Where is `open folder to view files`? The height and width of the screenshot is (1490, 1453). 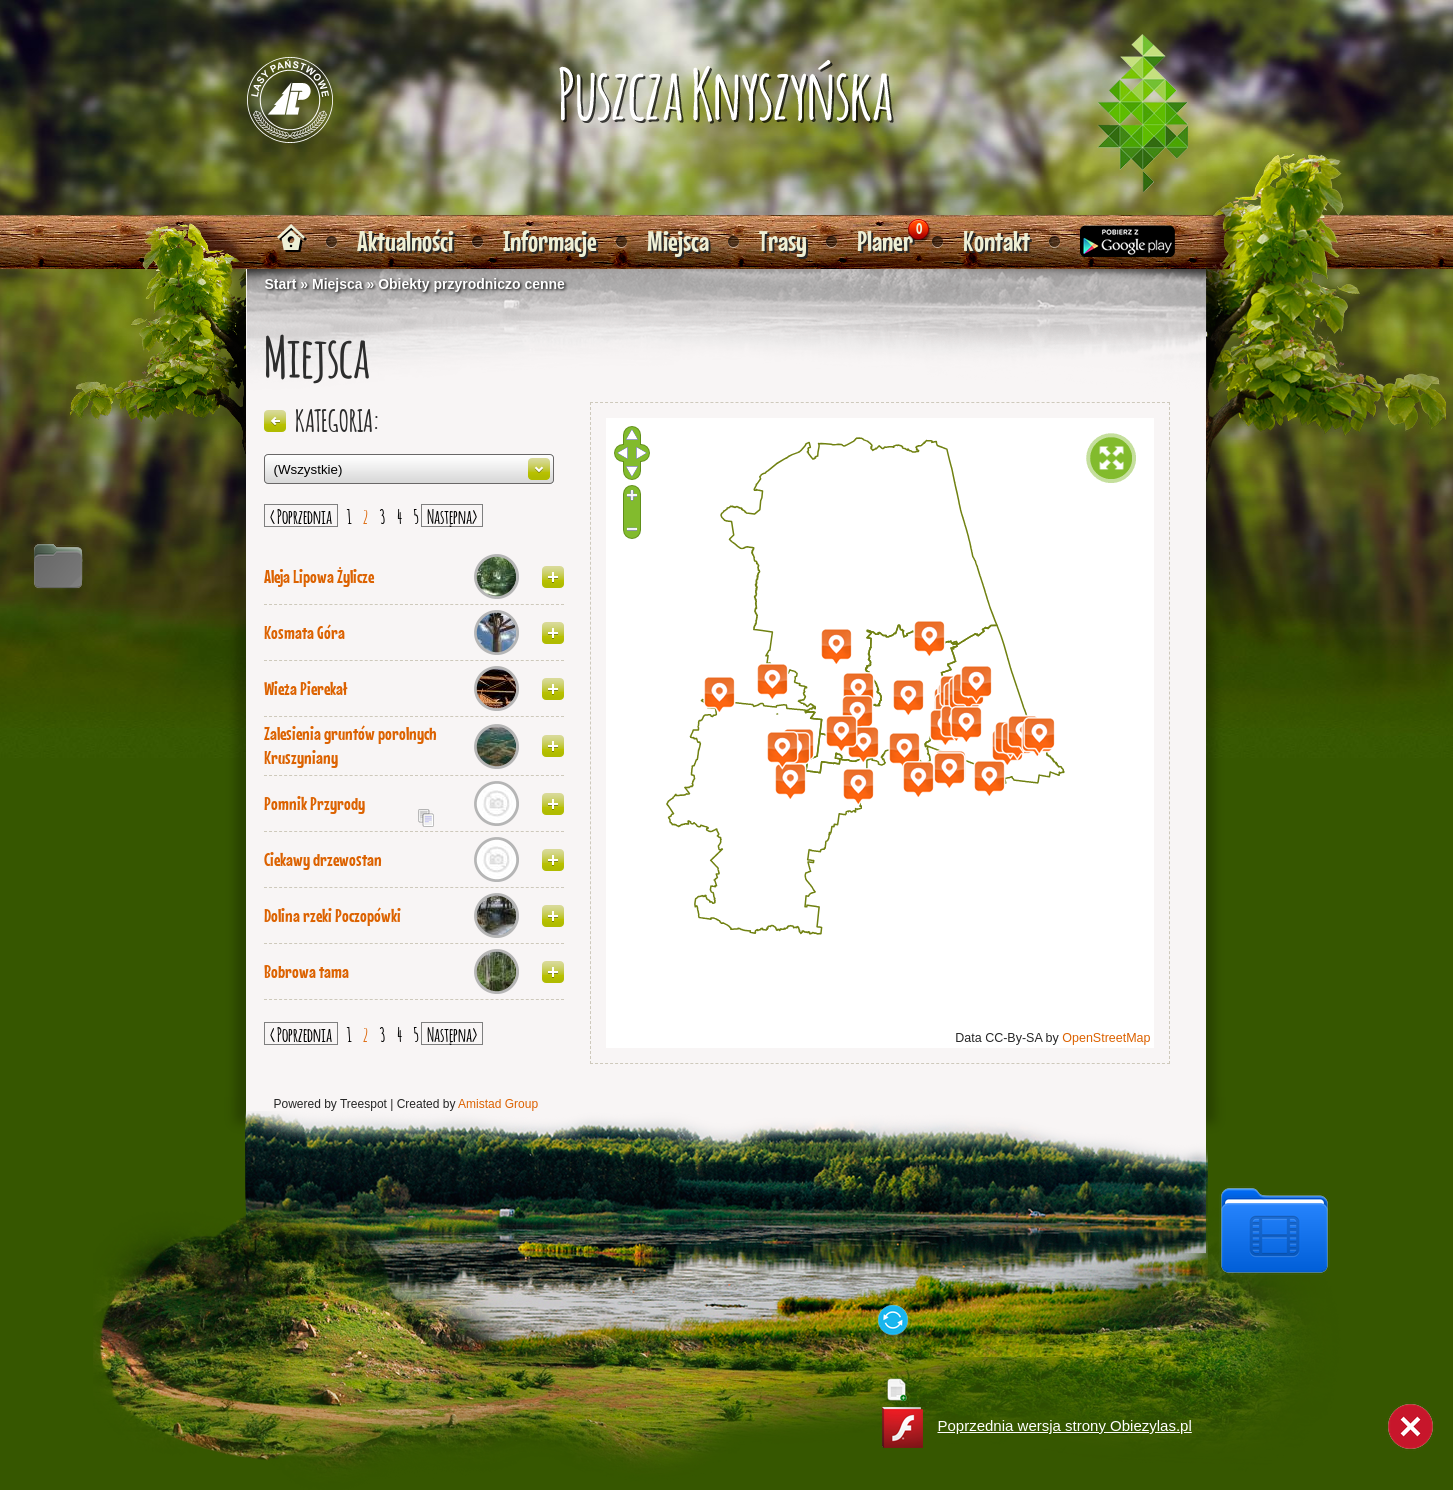 open folder to view files is located at coordinates (58, 566).